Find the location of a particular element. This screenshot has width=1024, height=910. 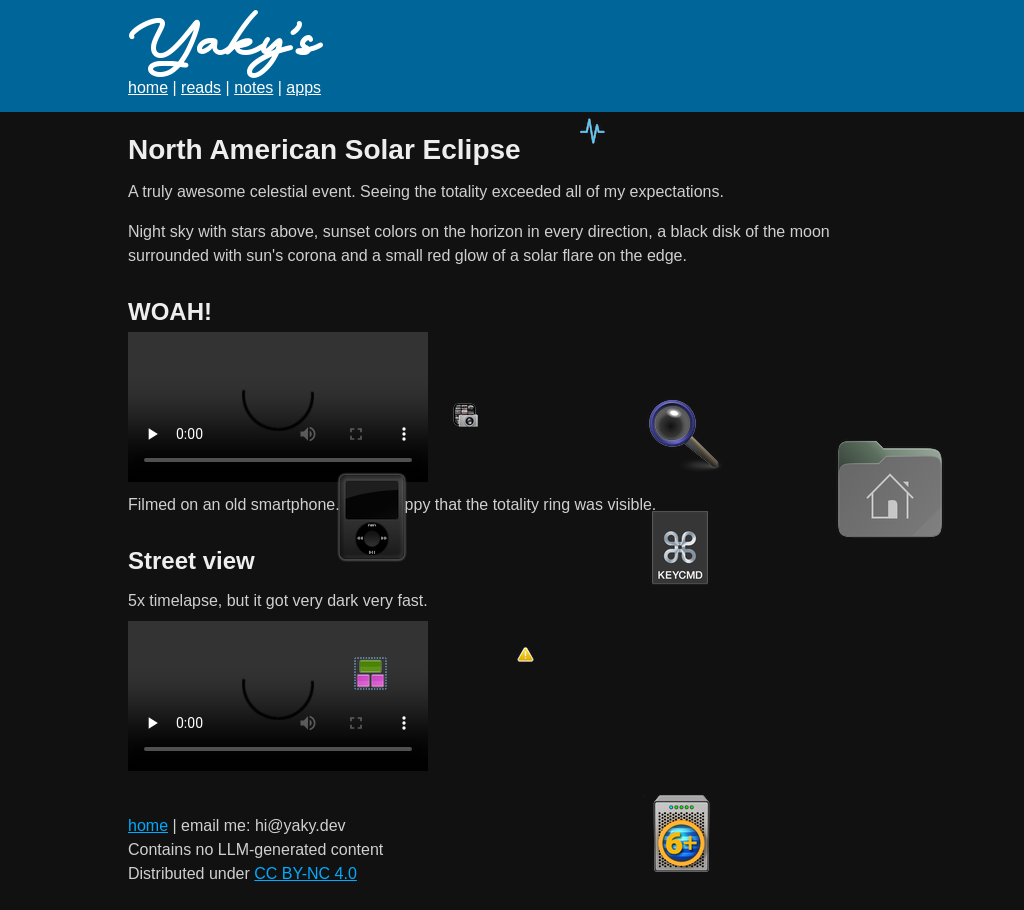

select all items in the current view is located at coordinates (370, 673).